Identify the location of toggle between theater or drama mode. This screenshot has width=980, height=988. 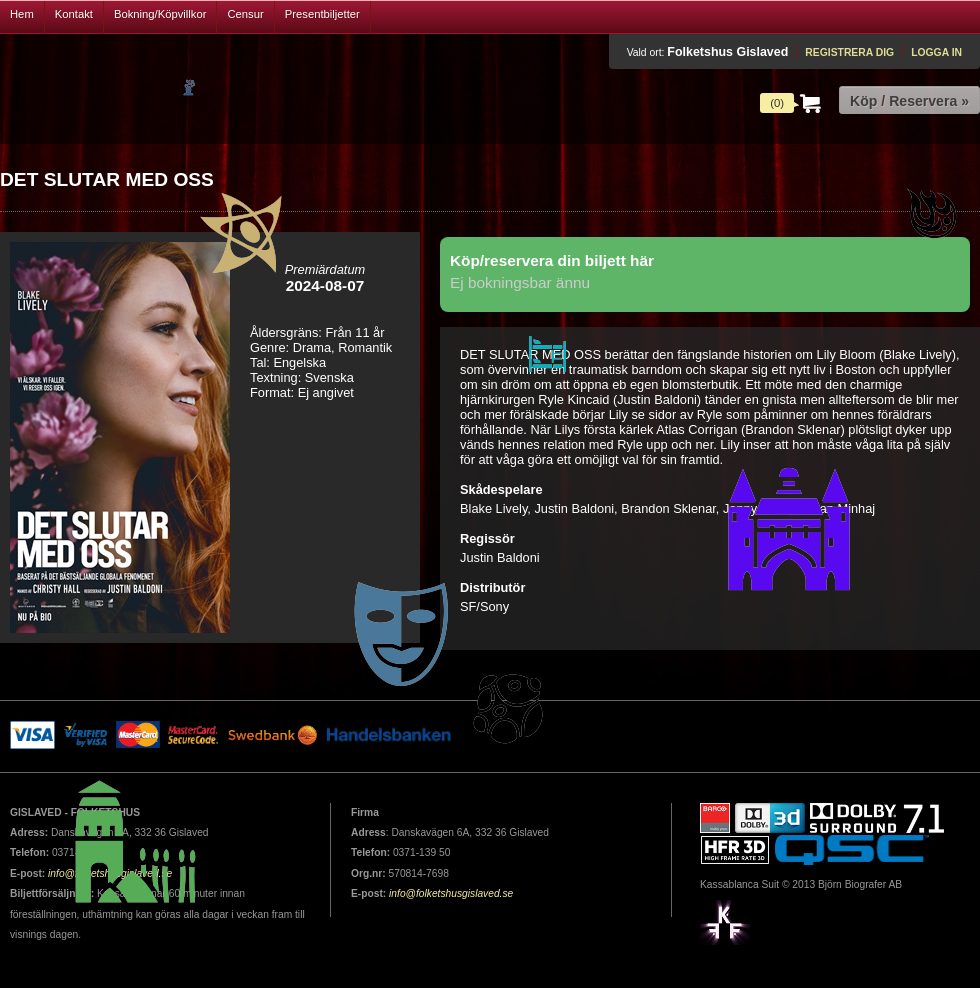
(400, 634).